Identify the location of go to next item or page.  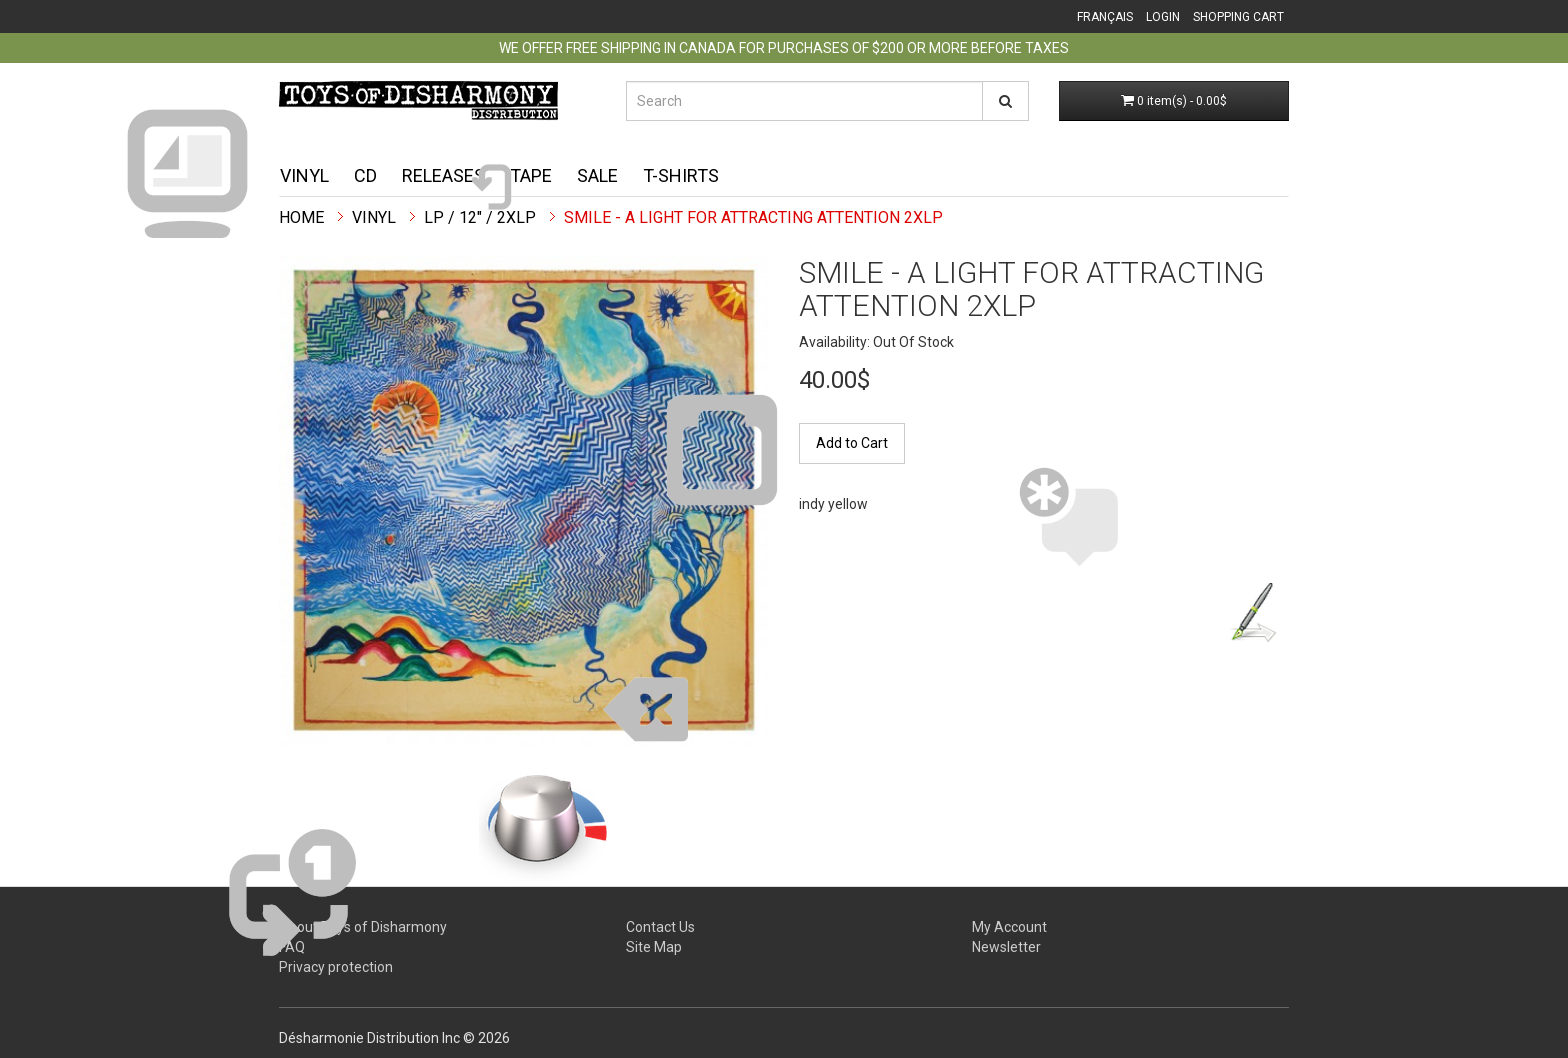
(601, 556).